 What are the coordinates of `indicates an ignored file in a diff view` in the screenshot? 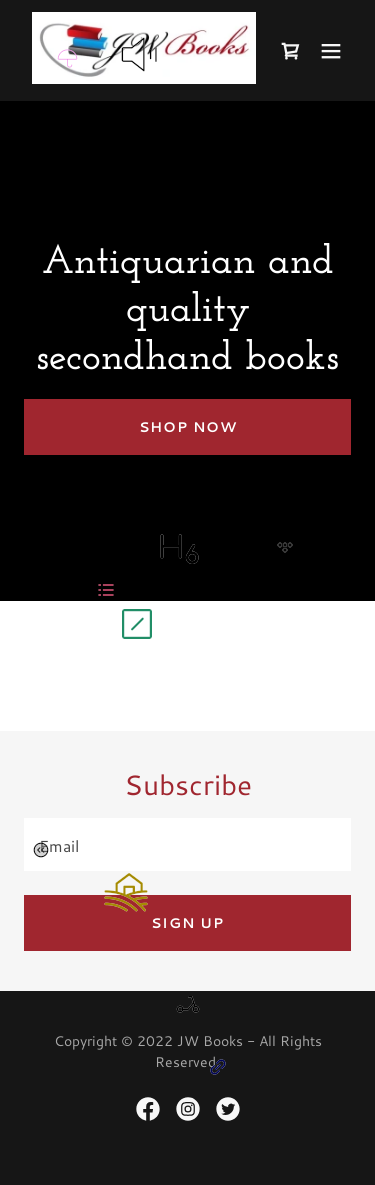 It's located at (137, 624).